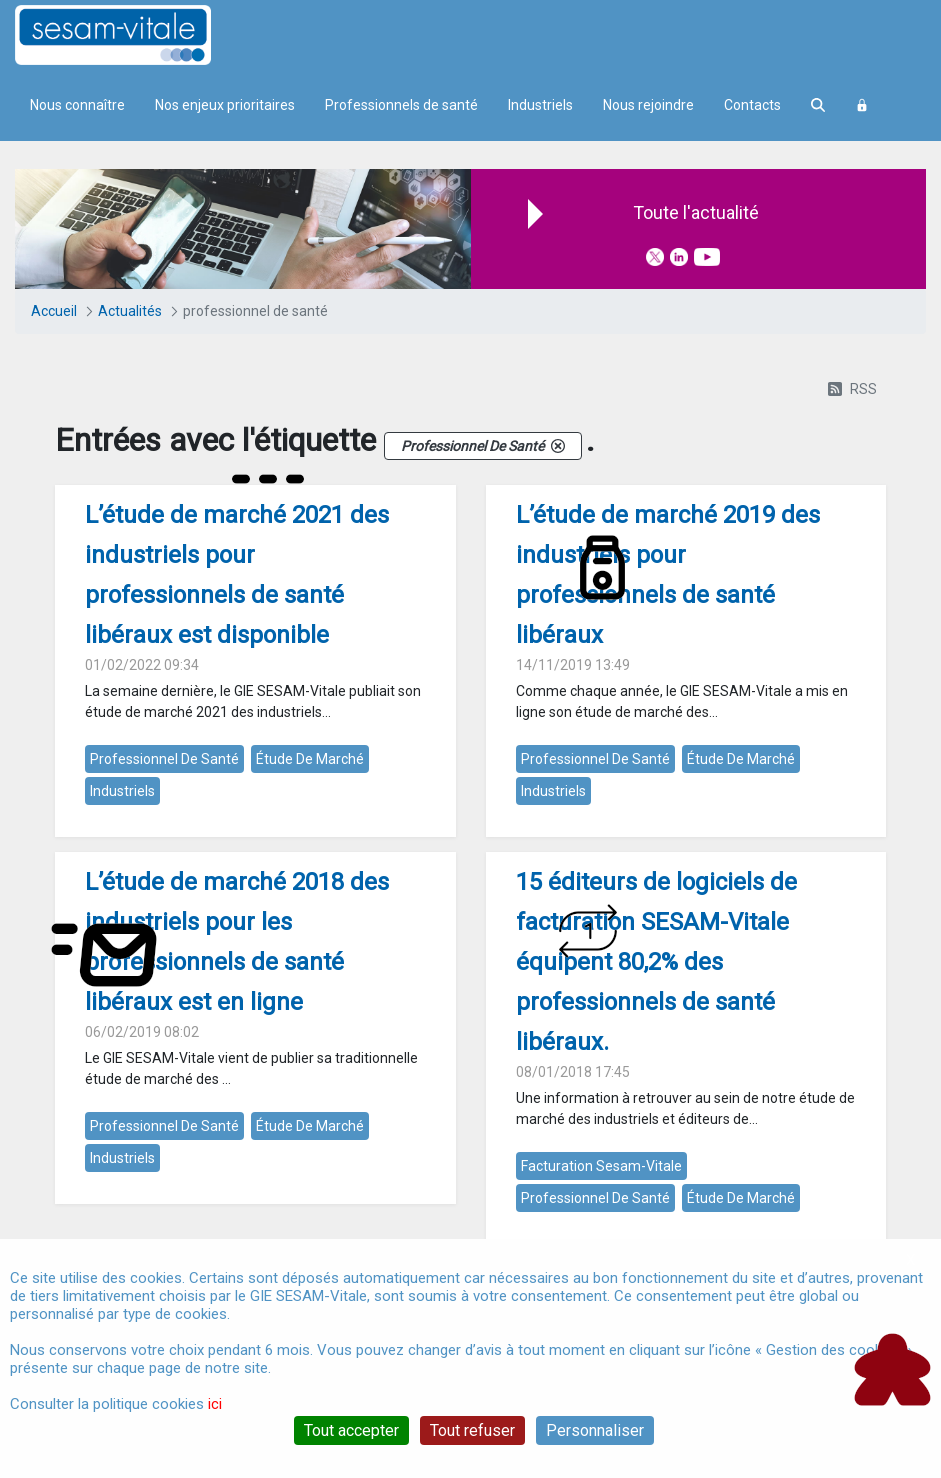  Describe the element at coordinates (602, 567) in the screenshot. I see `view dairy or milk products` at that location.